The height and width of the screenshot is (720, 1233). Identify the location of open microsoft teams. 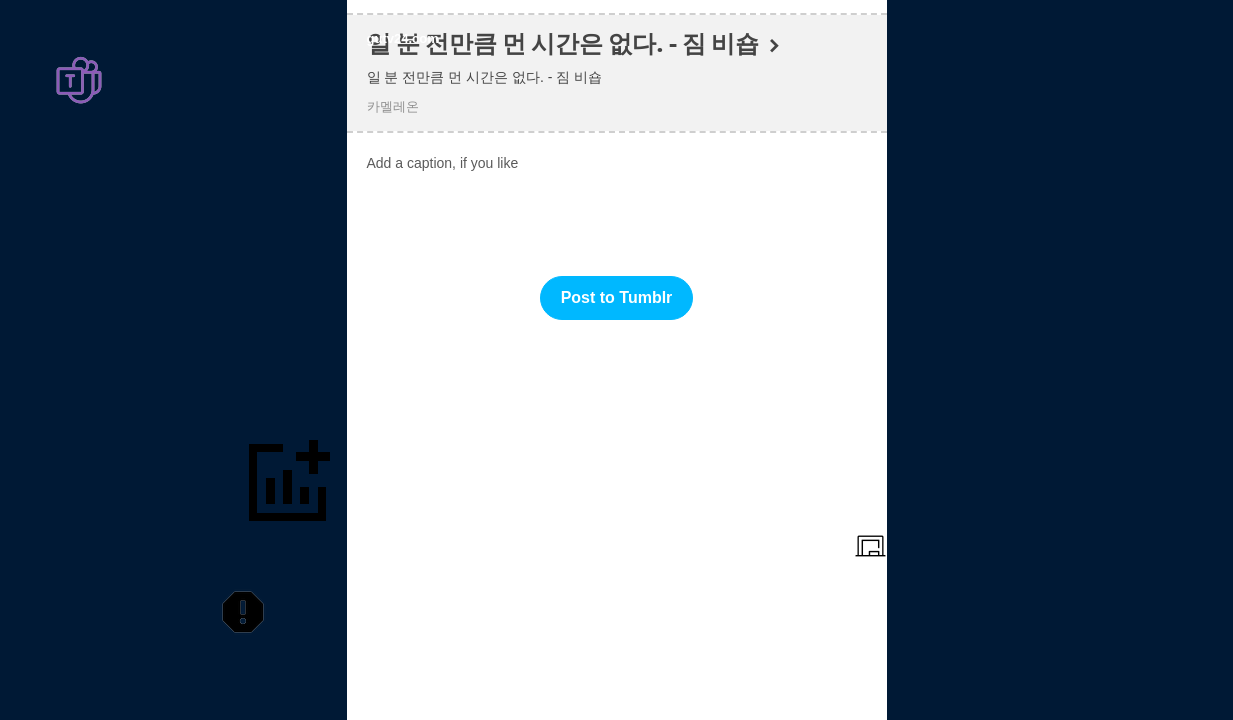
(79, 81).